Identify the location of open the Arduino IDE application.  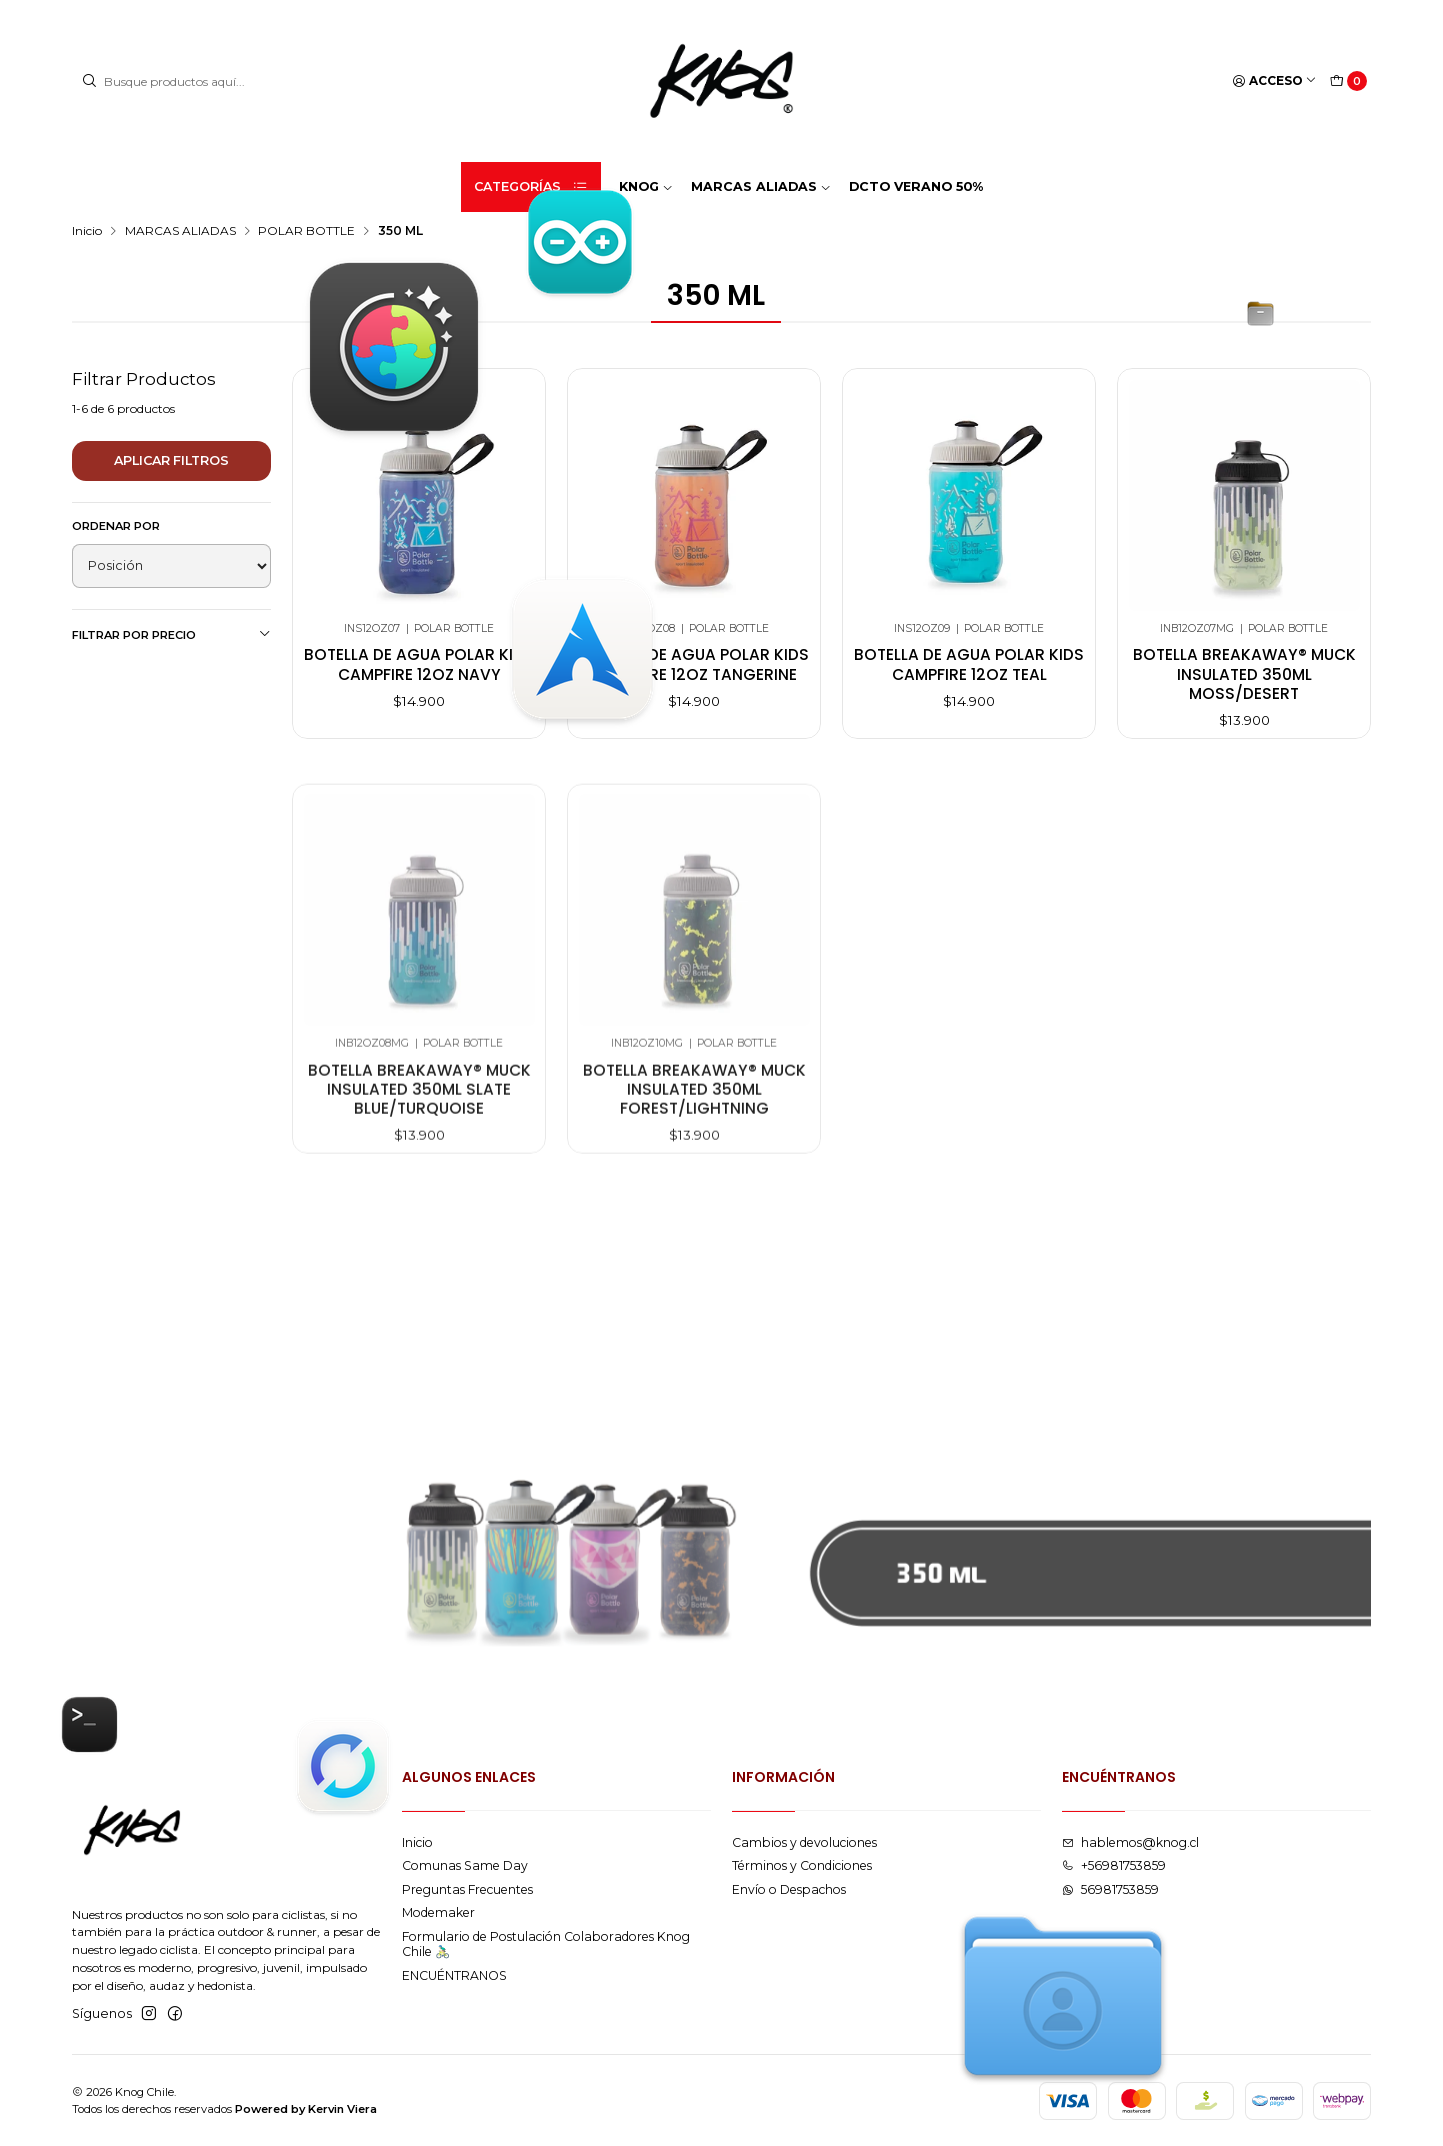
(580, 242).